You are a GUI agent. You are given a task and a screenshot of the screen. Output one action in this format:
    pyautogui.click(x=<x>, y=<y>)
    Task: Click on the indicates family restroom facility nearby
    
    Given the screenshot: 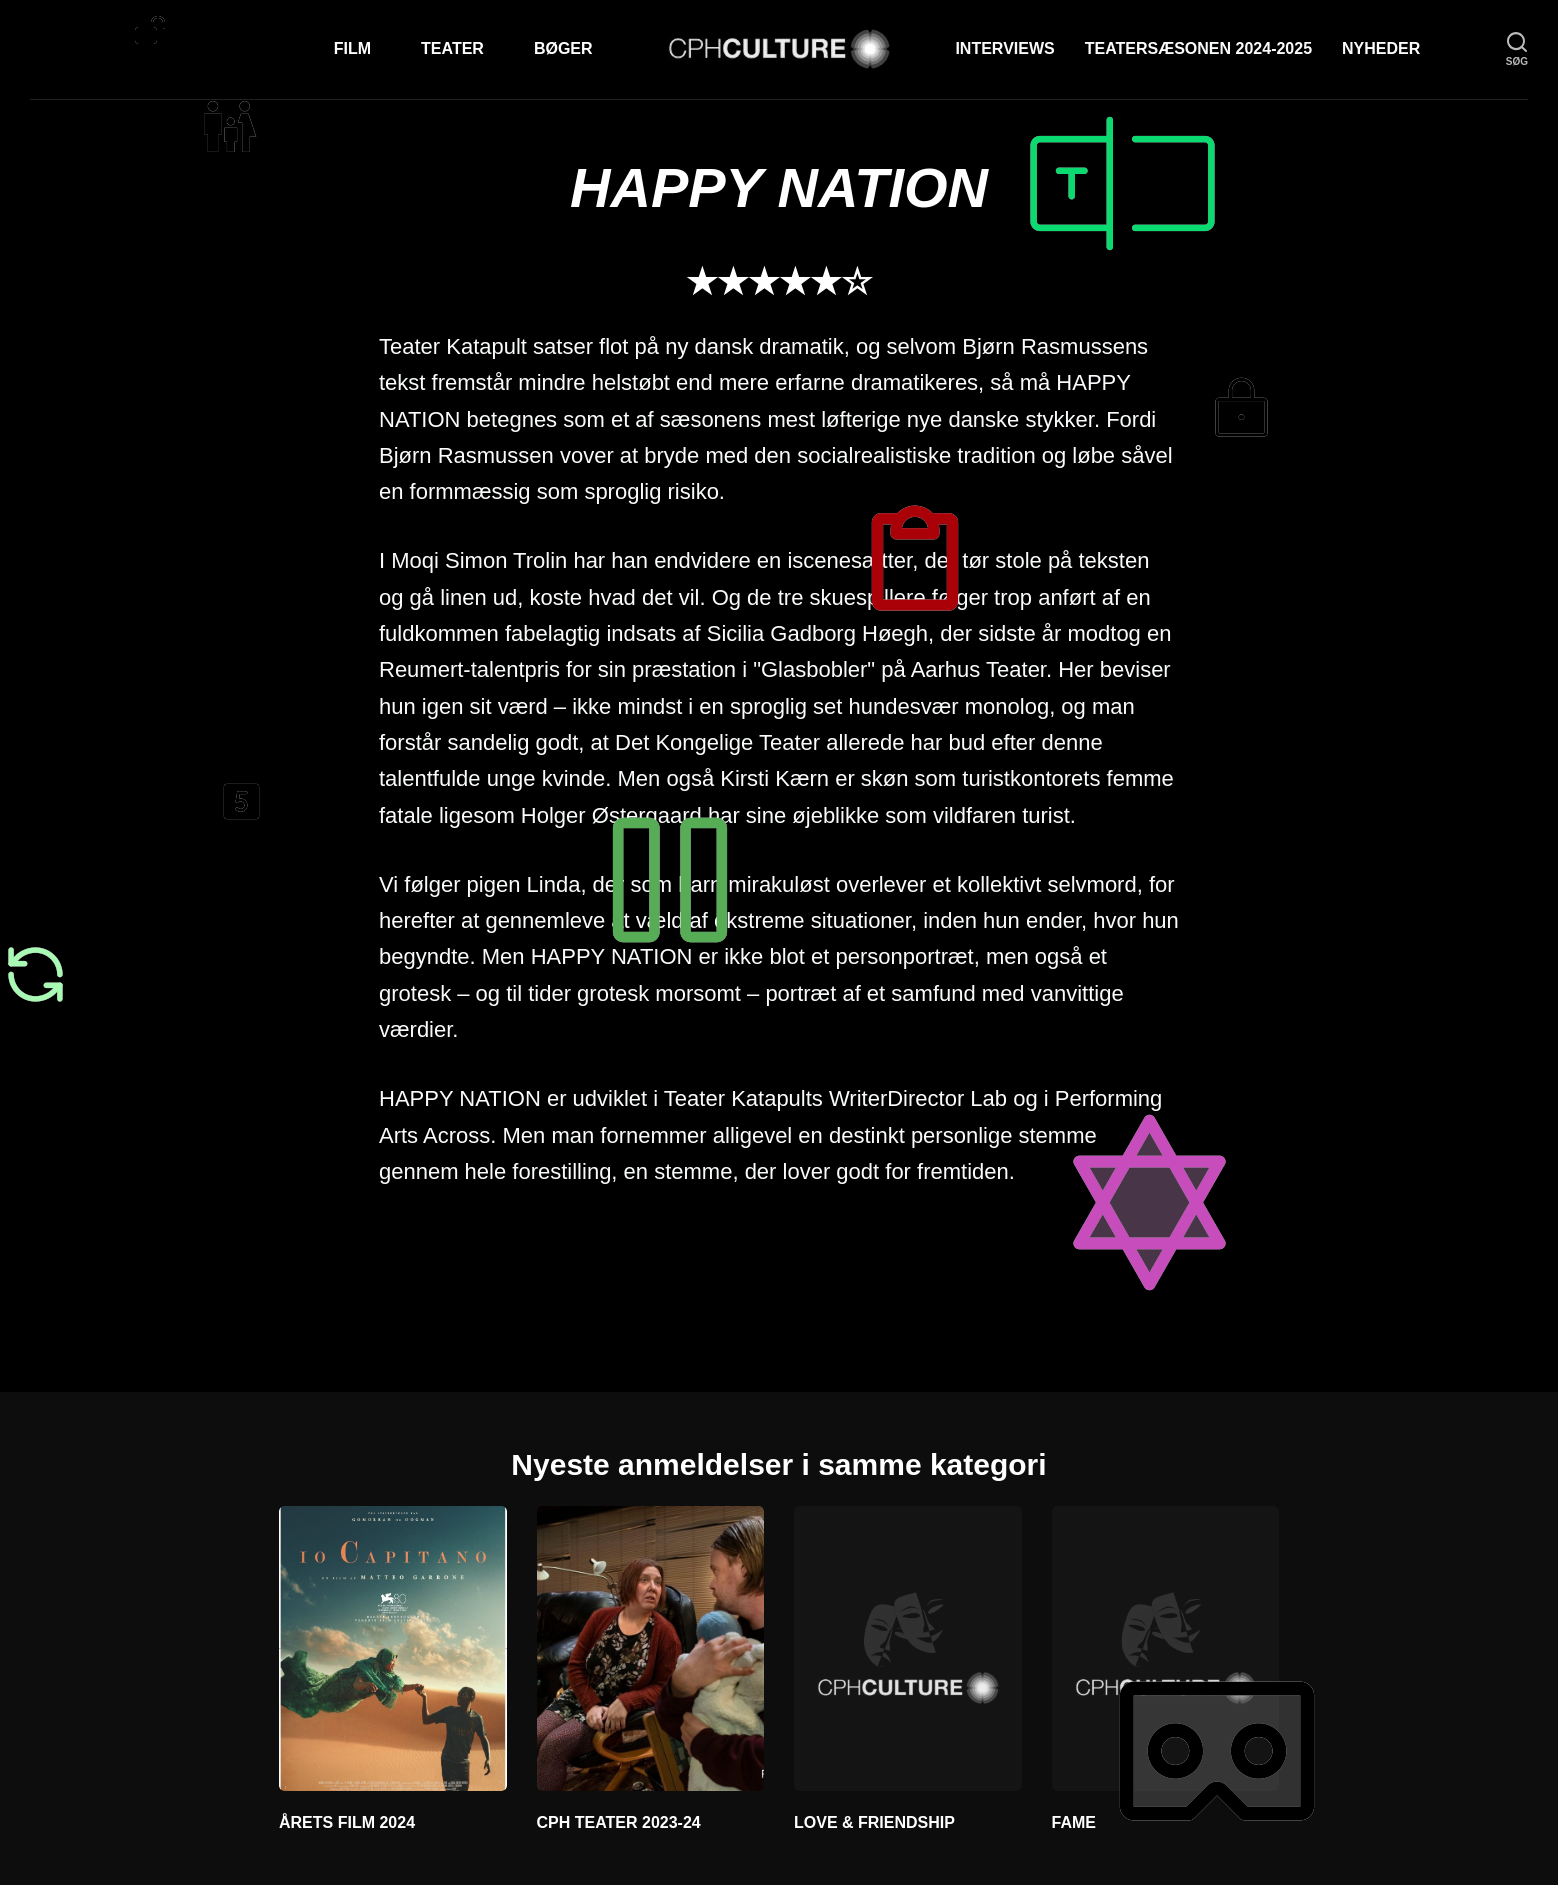 What is the action you would take?
    pyautogui.click(x=229, y=126)
    